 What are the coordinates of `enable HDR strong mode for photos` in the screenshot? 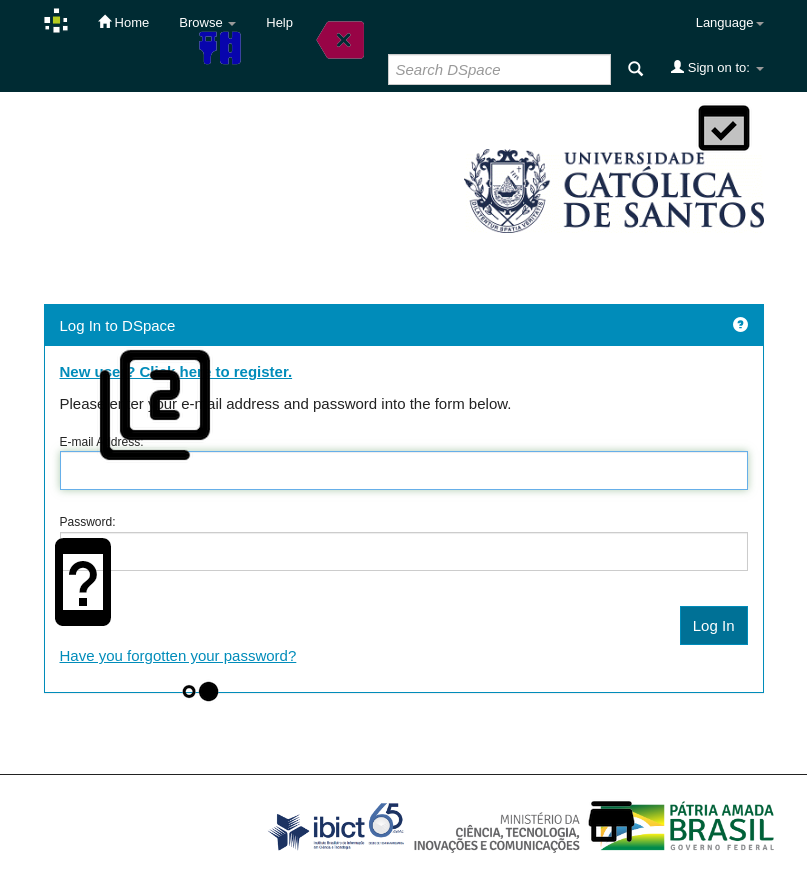 It's located at (200, 691).